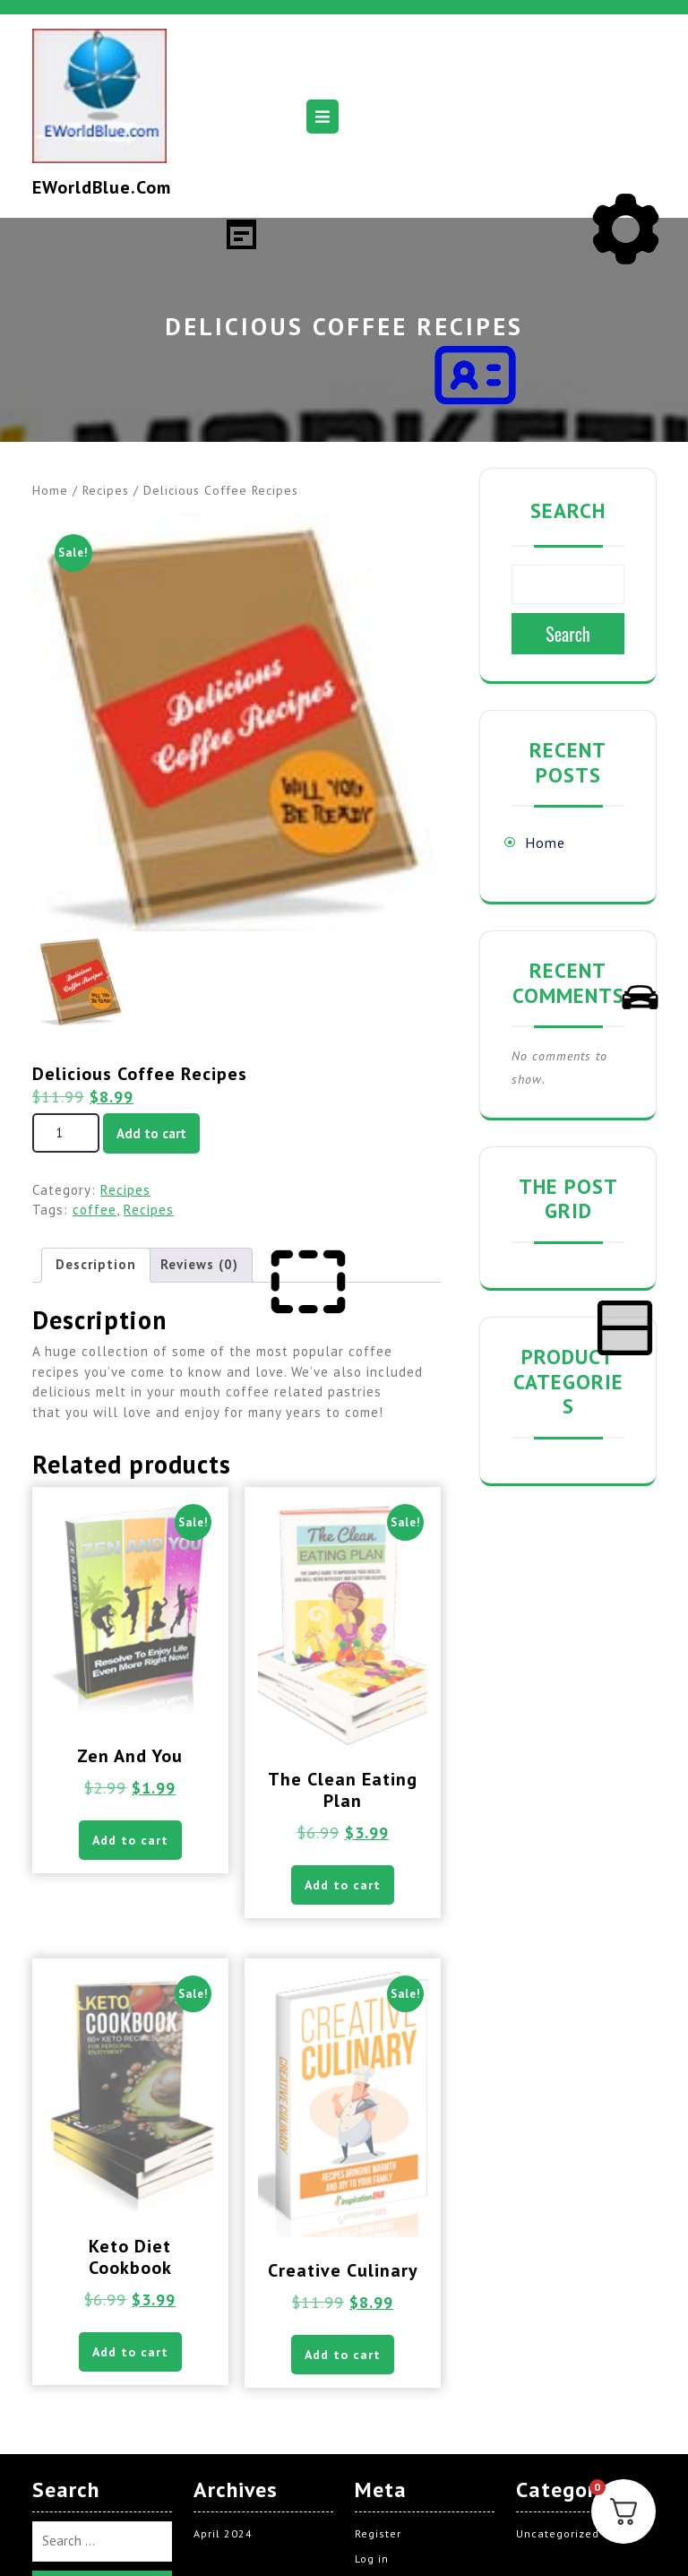 The width and height of the screenshot is (688, 2576). I want to click on open rich text editor, so click(241, 234).